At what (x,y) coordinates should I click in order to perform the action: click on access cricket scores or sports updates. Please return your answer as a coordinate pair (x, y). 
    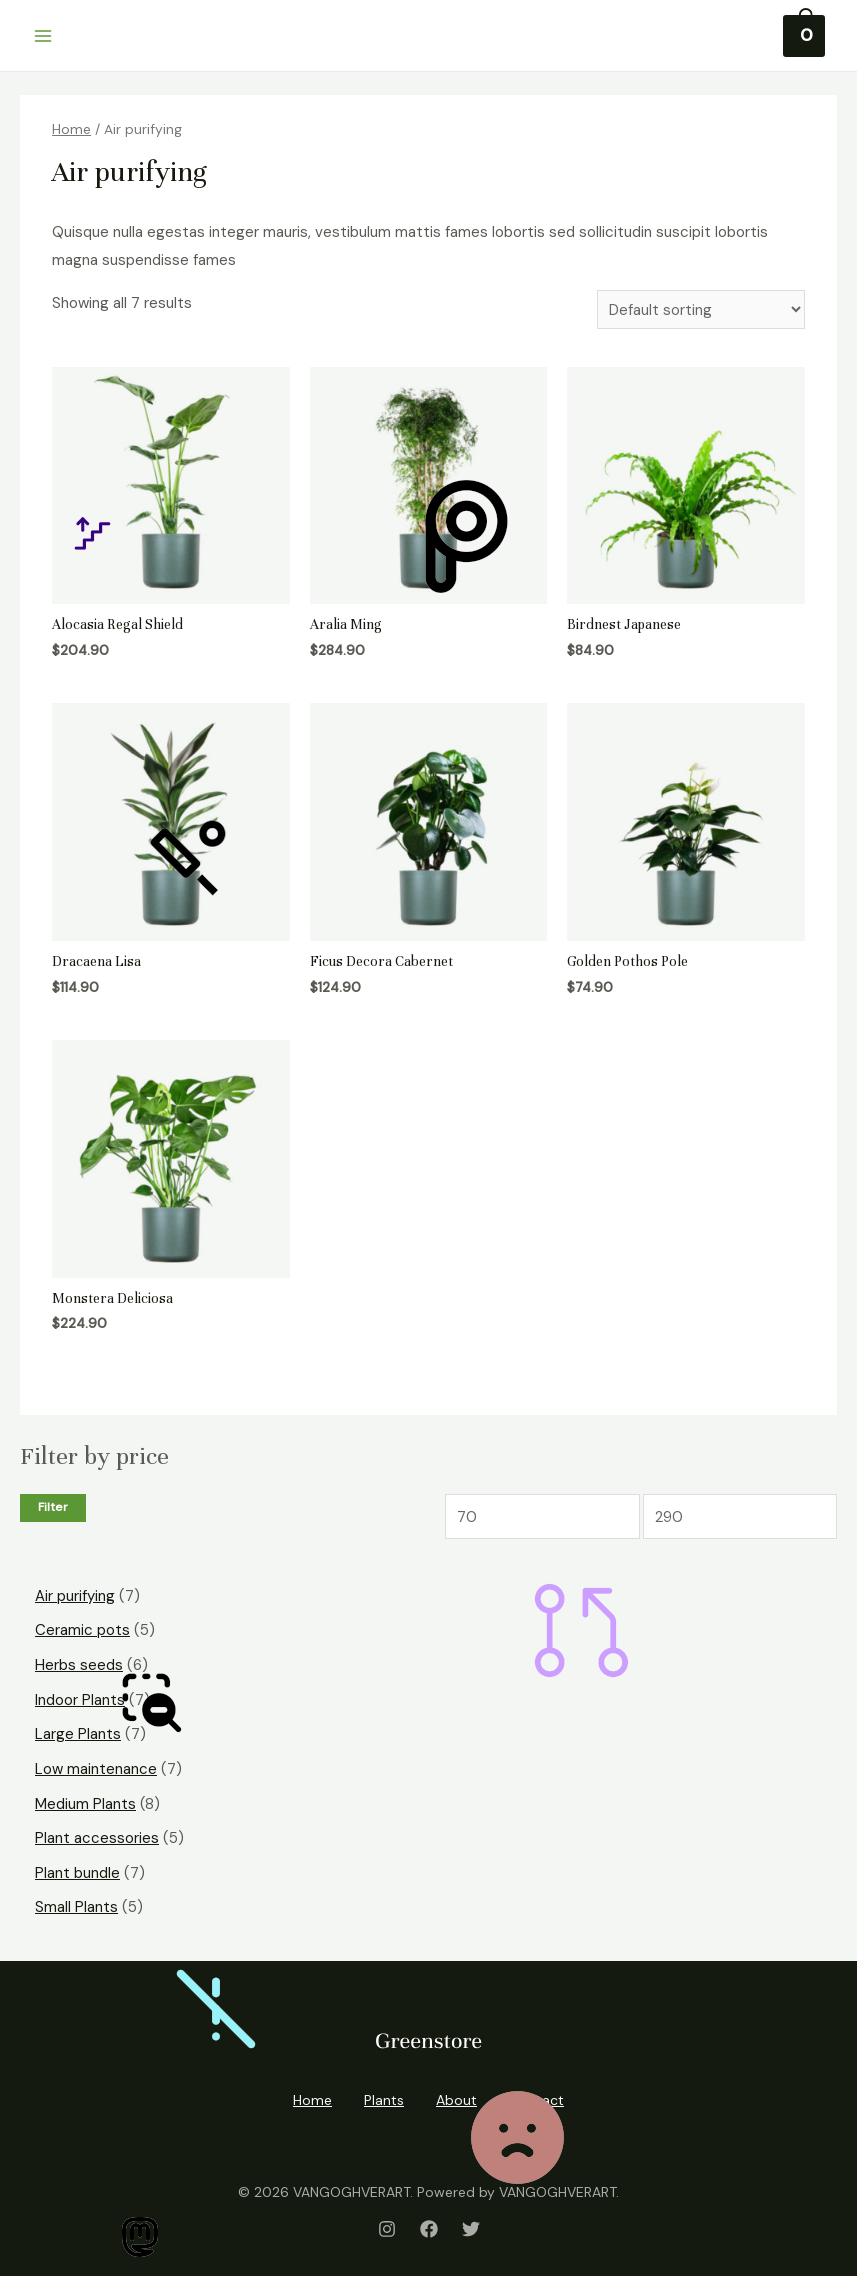
    Looking at the image, I should click on (188, 858).